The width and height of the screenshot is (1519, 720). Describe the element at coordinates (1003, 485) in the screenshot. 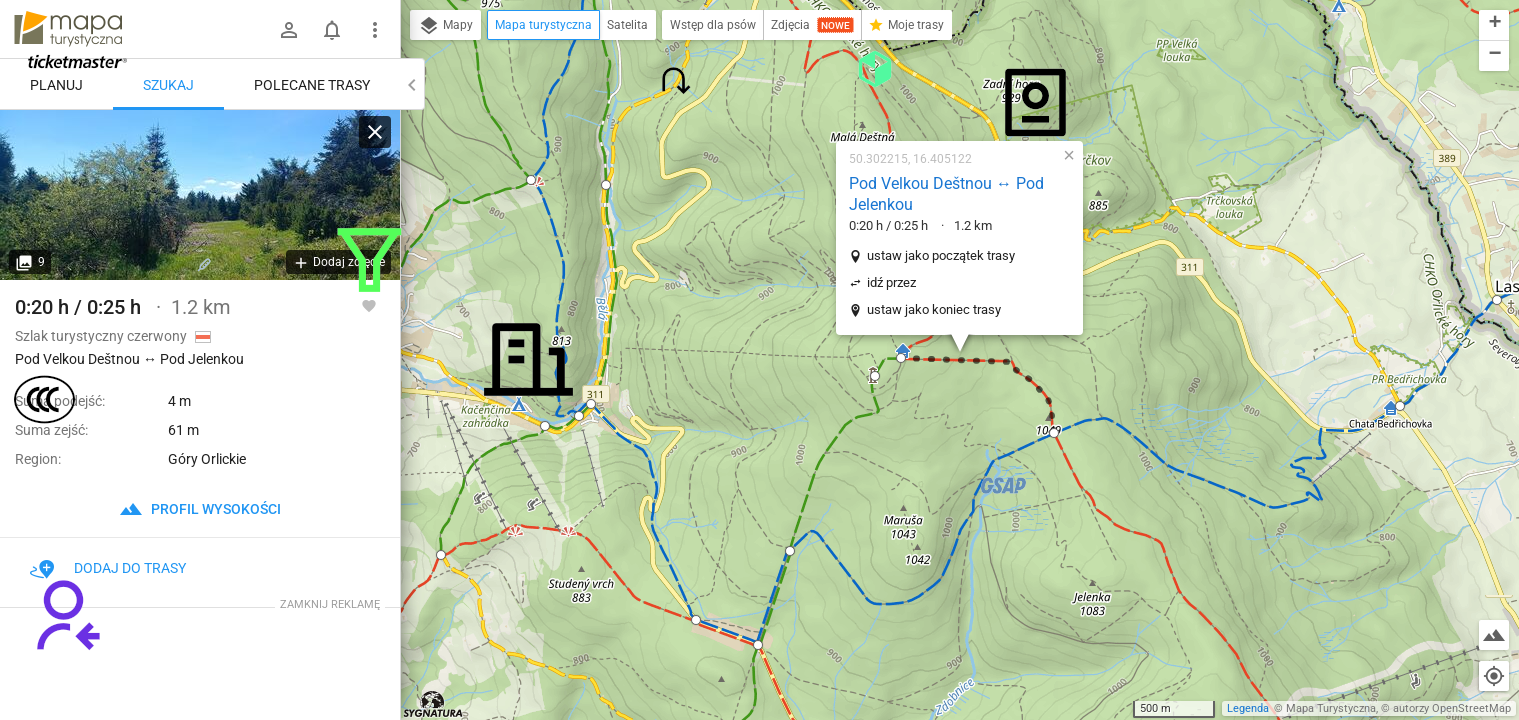

I see `GSAP (GreenSock Animation Platform) brand logo` at that location.